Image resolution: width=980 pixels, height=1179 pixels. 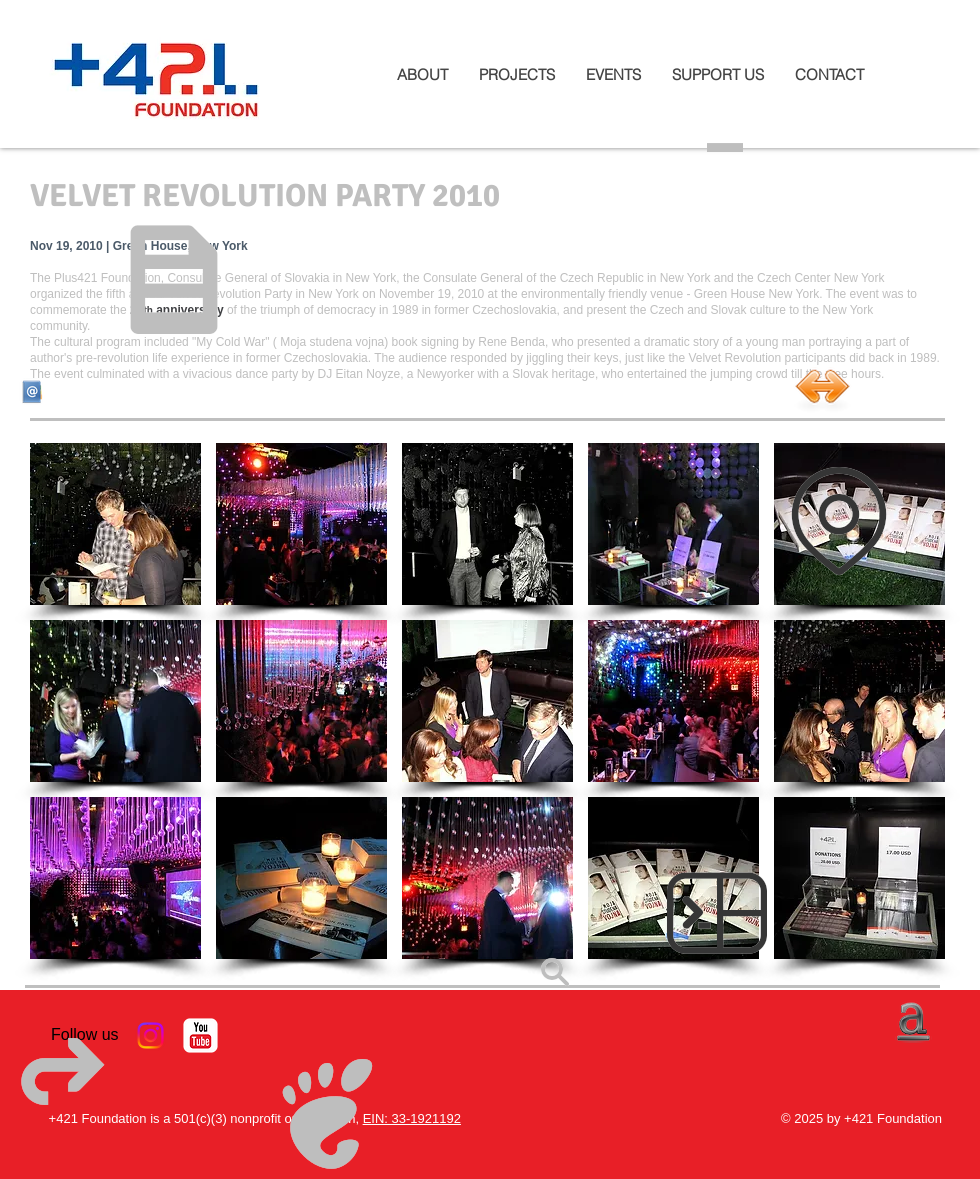 I want to click on minimize the current window, so click(x=725, y=134).